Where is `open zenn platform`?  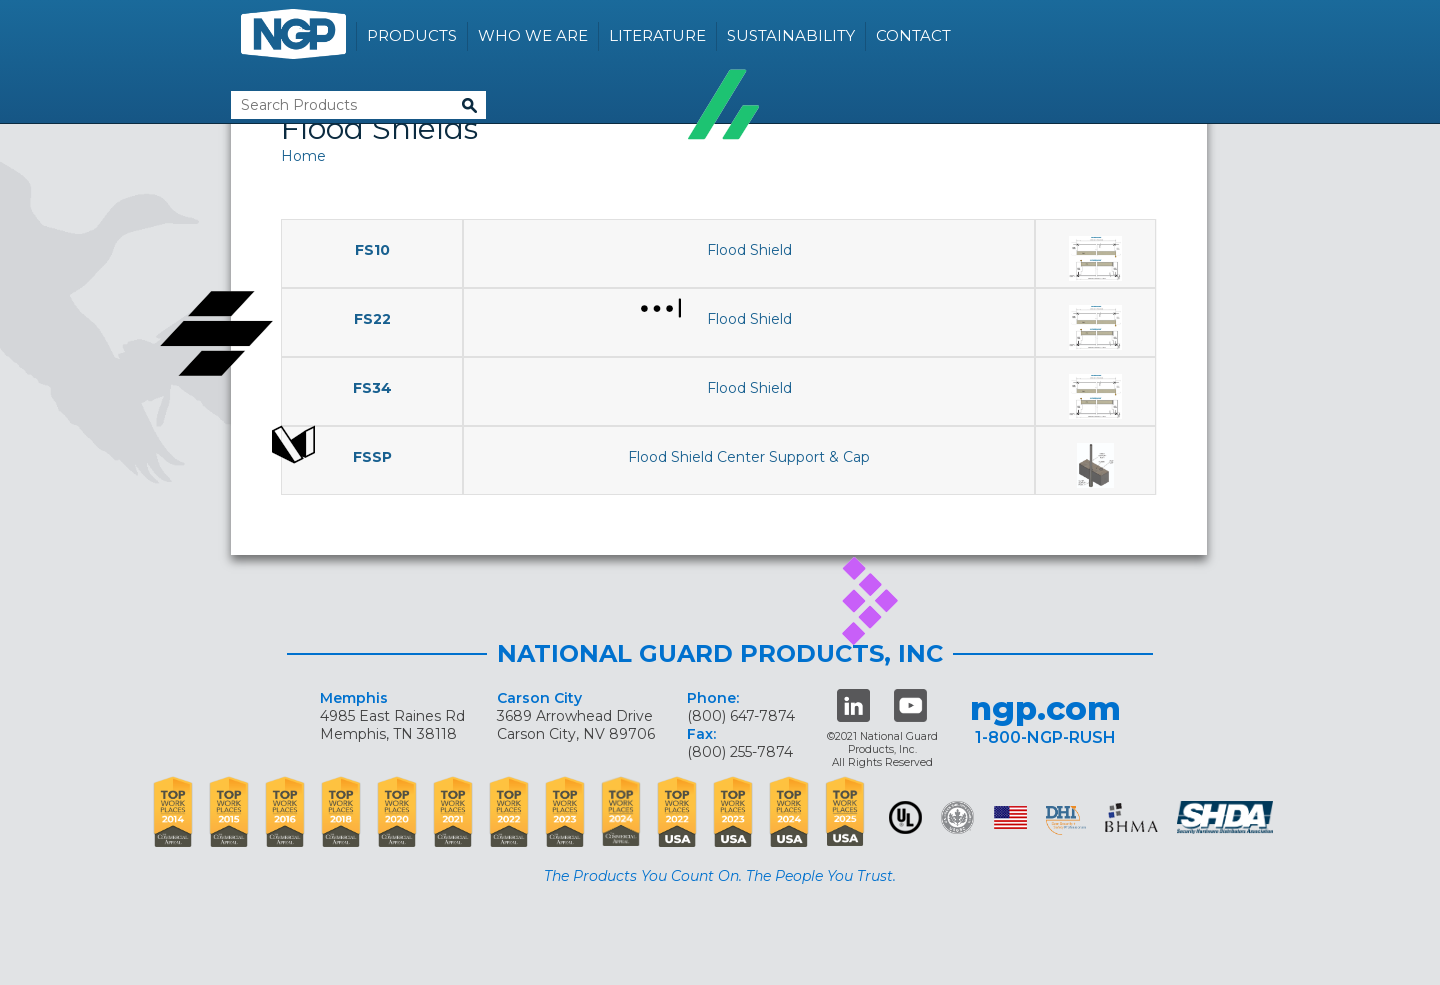 open zenn platform is located at coordinates (723, 104).